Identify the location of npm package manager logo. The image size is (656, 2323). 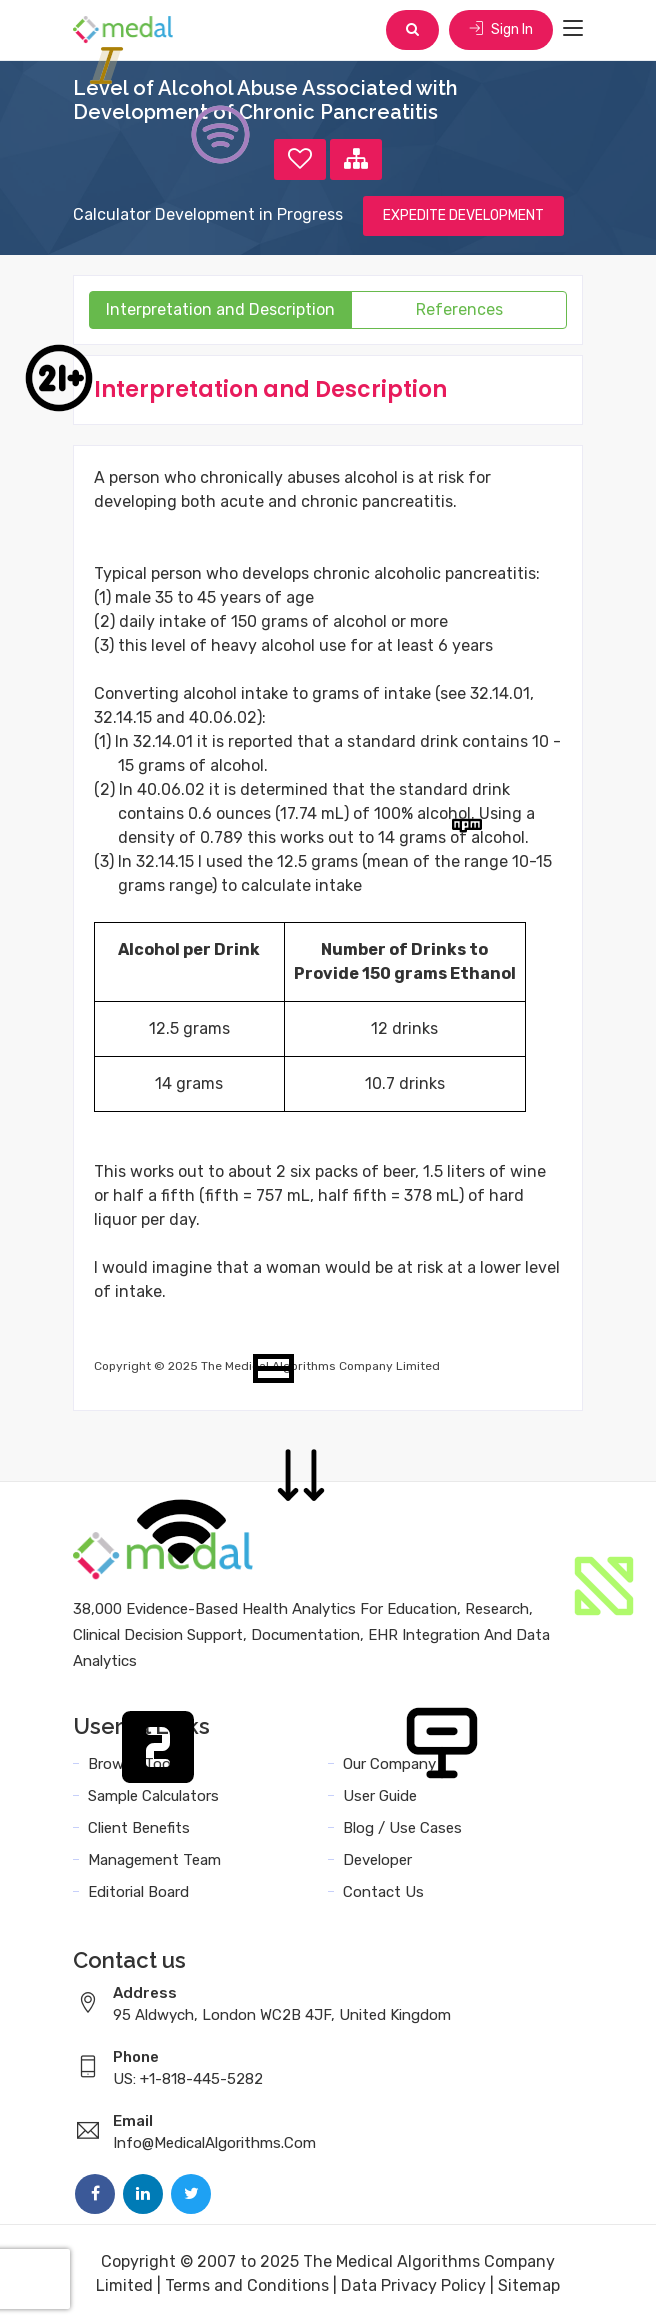
(467, 825).